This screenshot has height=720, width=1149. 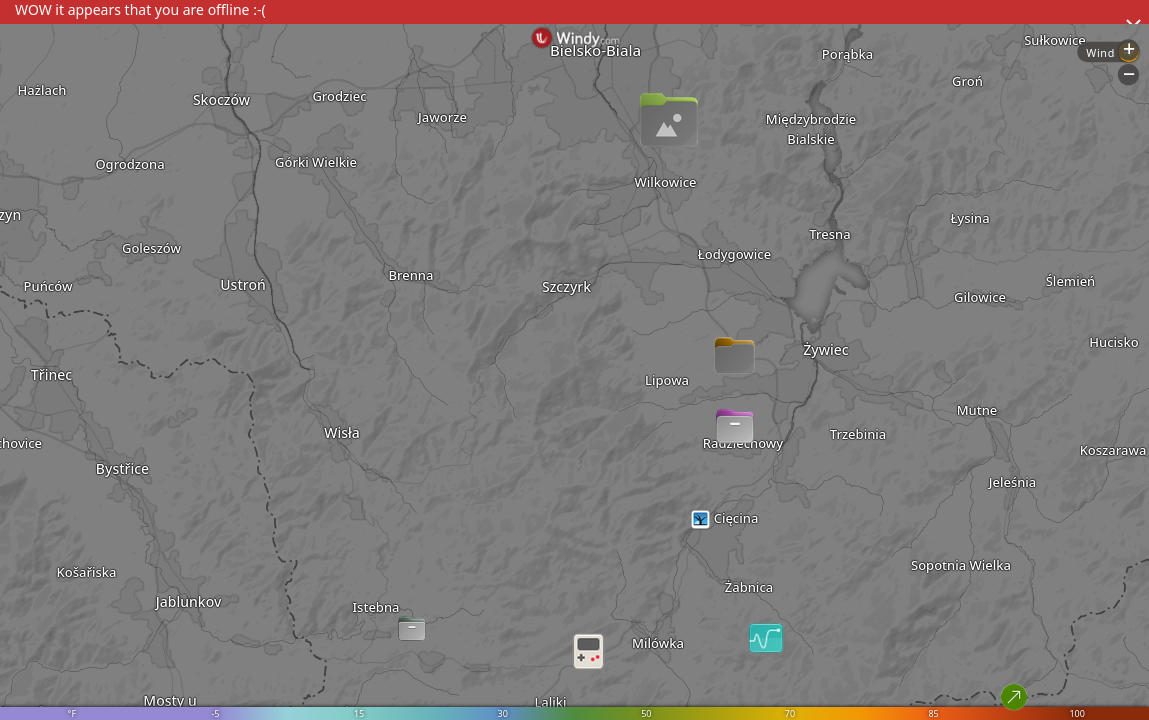 I want to click on open the games app, so click(x=588, y=651).